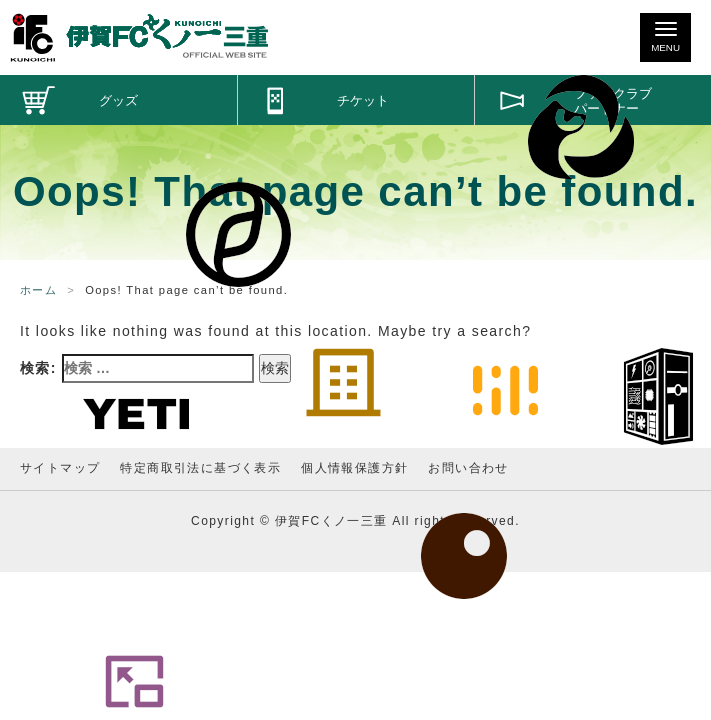  Describe the element at coordinates (238, 234) in the screenshot. I see `yandex cloud platform logo` at that location.